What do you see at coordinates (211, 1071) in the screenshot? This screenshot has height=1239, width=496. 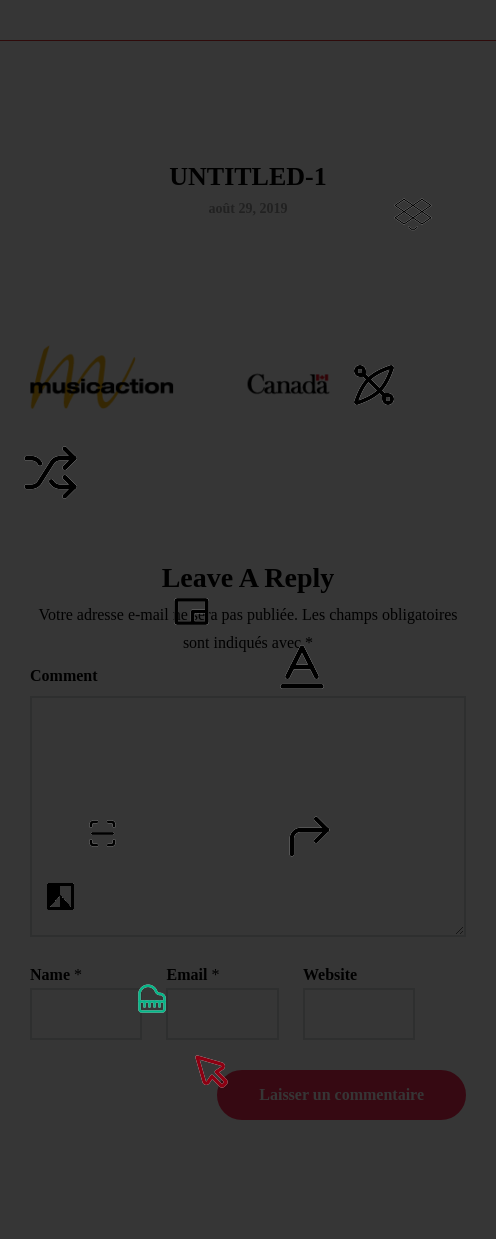 I see `cursor or mouse pointer indicator` at bounding box center [211, 1071].